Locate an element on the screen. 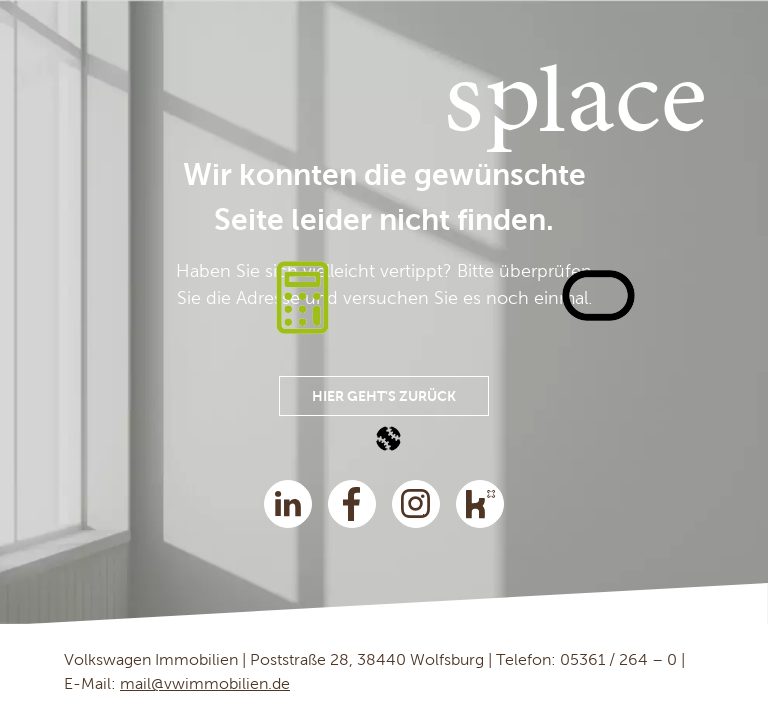  medication or pill tracker is located at coordinates (598, 295).